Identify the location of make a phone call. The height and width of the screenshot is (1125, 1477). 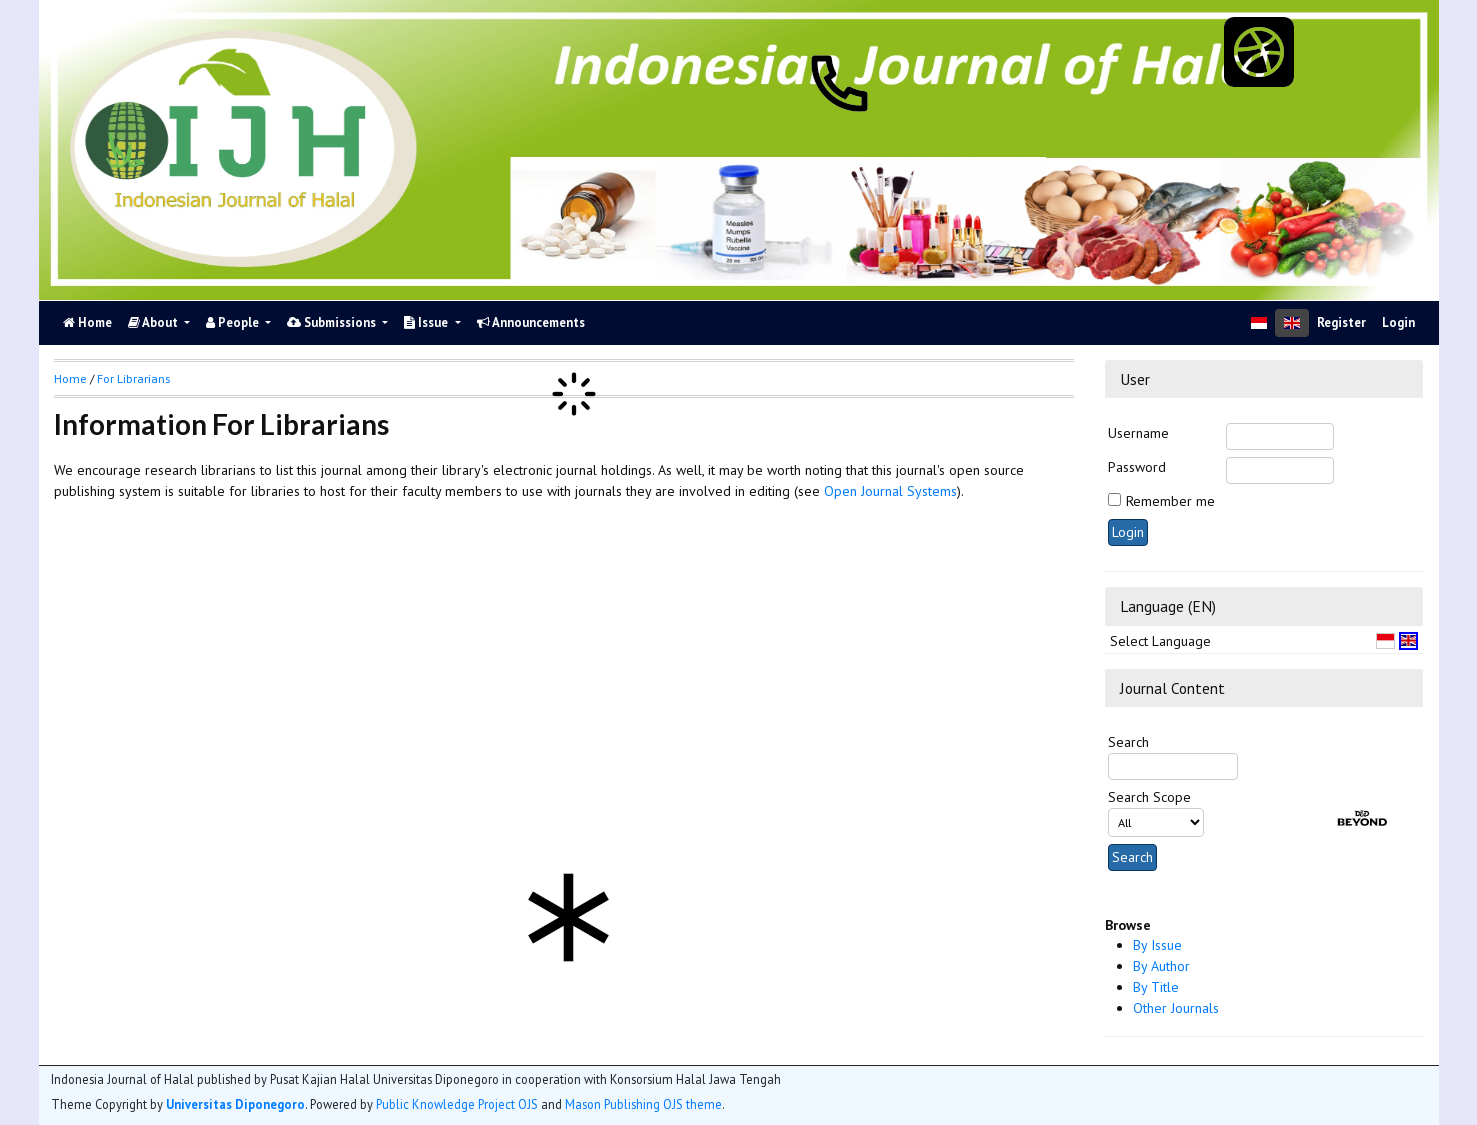
(839, 83).